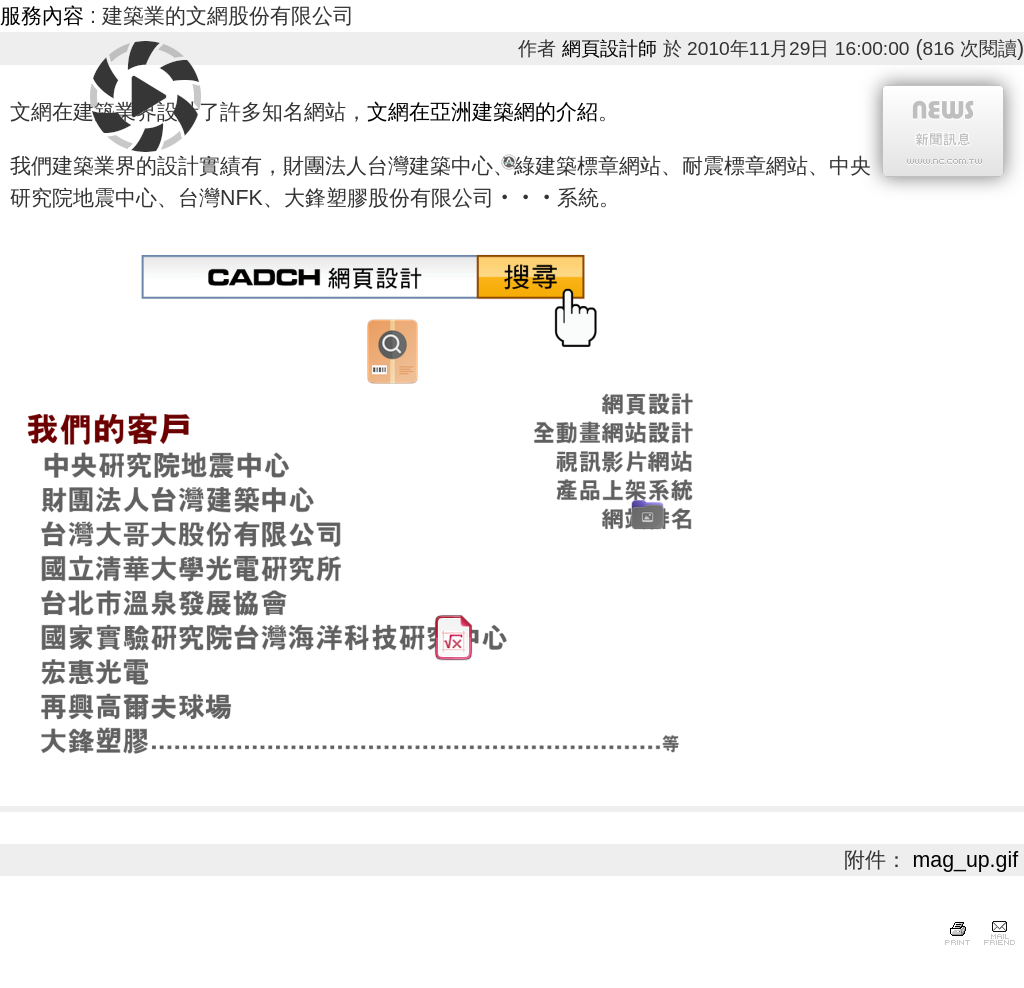  What do you see at coordinates (453, 637) in the screenshot?
I see `a libreoffice math formula file` at bounding box center [453, 637].